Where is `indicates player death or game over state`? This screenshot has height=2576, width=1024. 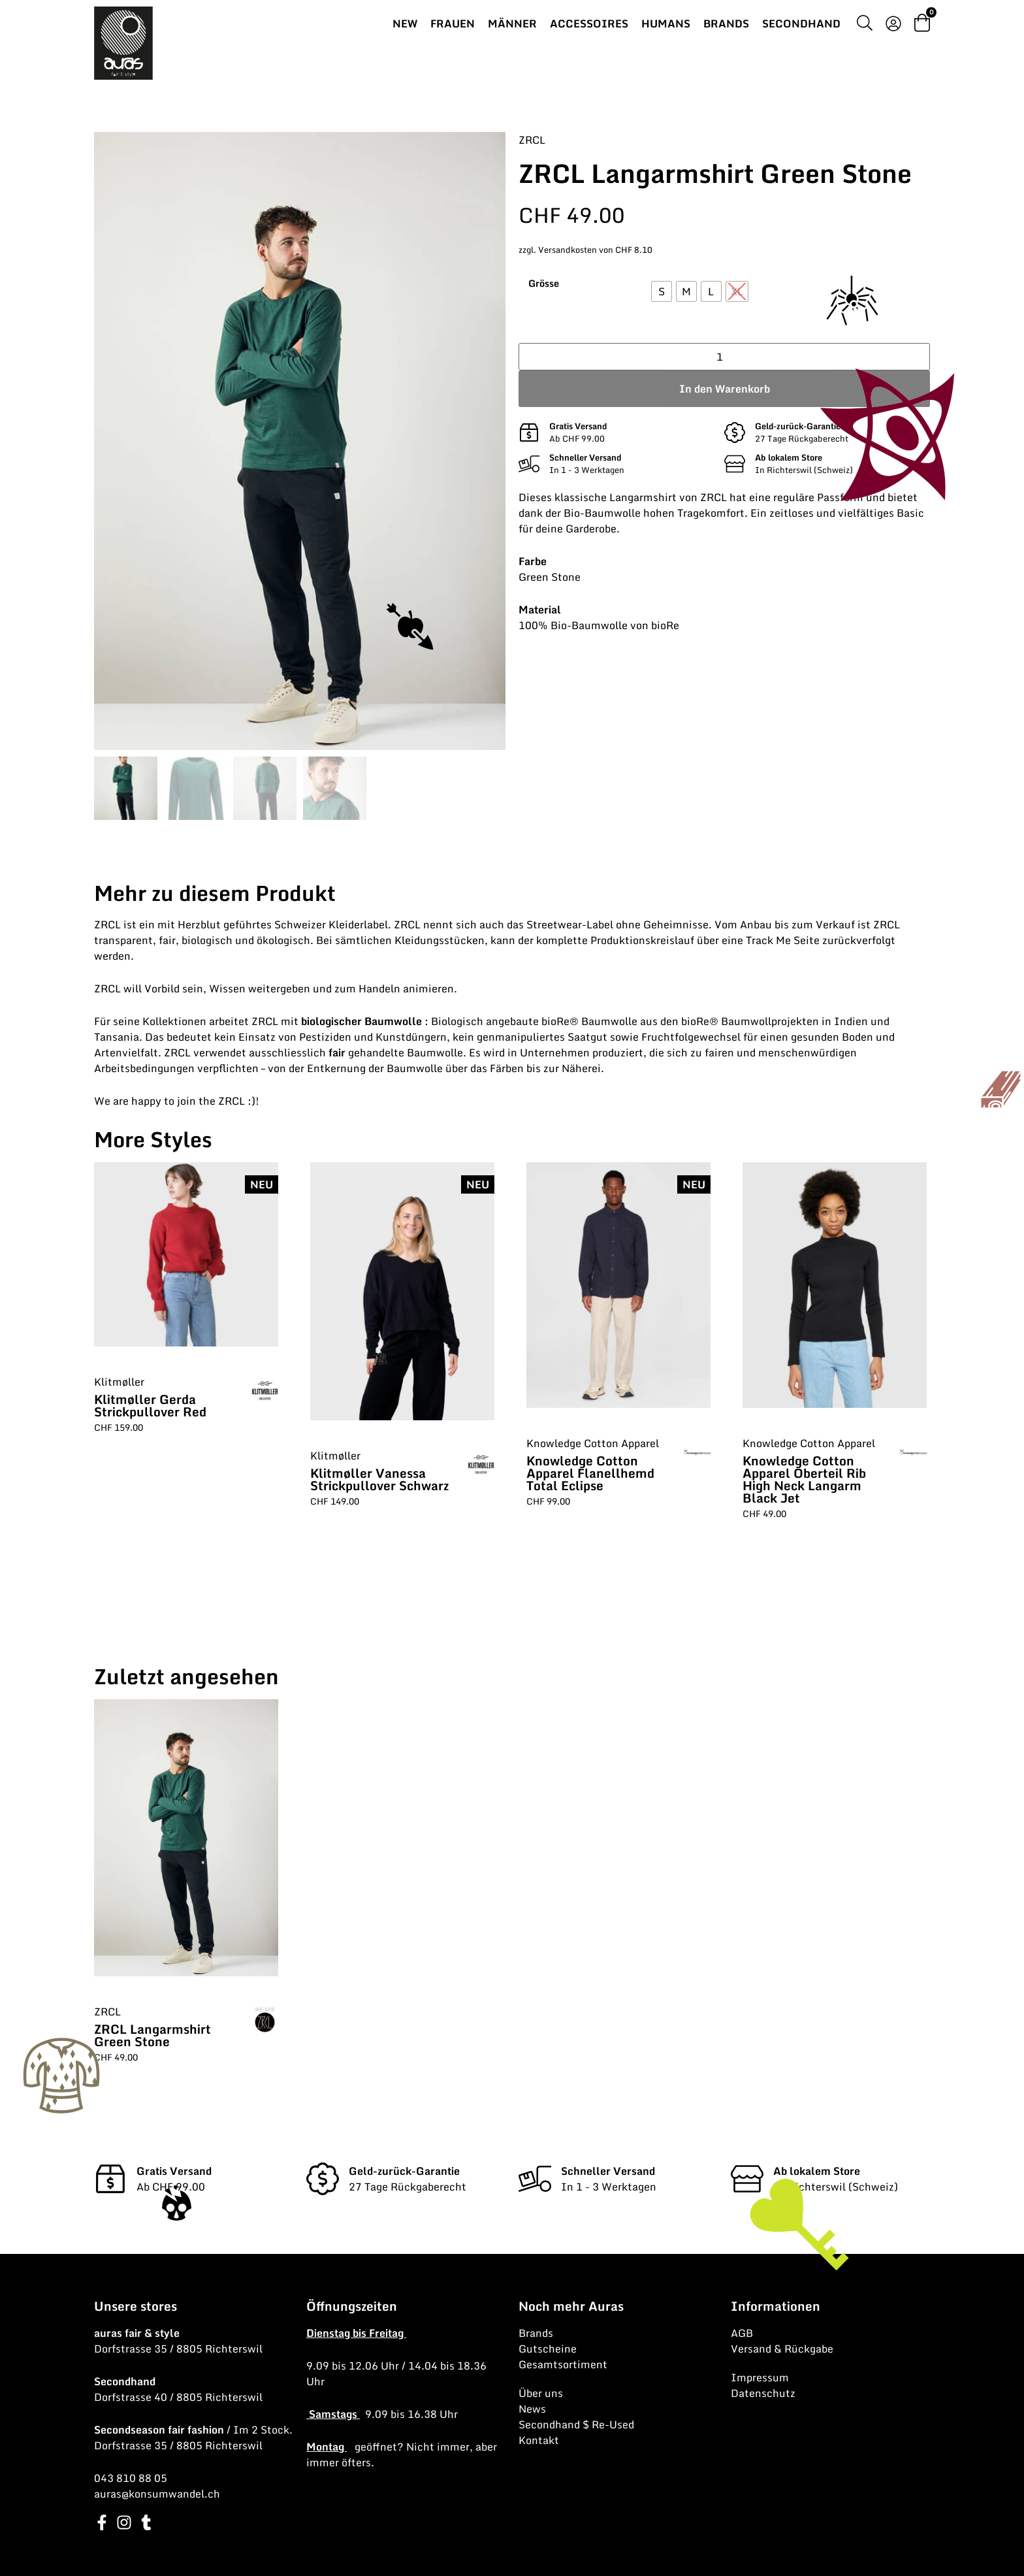 indicates player death or game over state is located at coordinates (176, 2204).